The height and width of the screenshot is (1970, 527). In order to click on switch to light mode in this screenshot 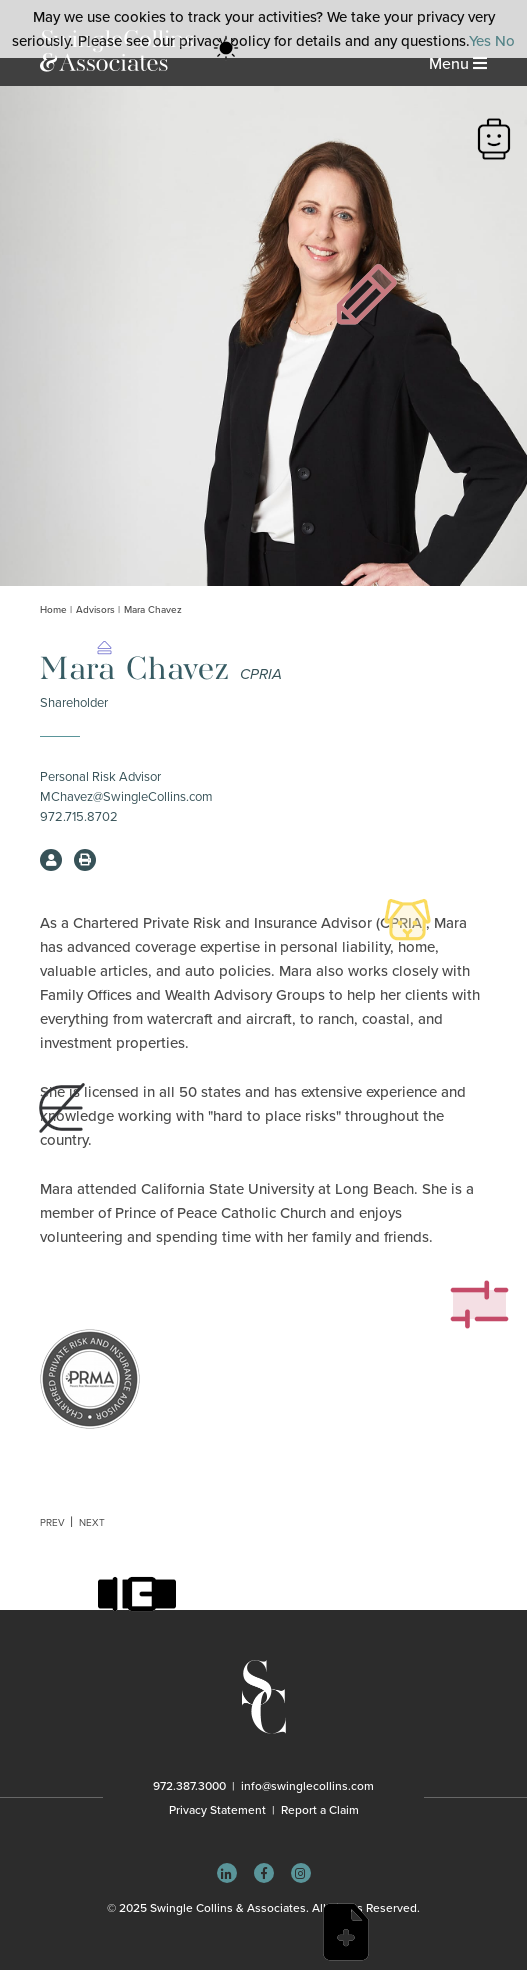, I will do `click(226, 48)`.